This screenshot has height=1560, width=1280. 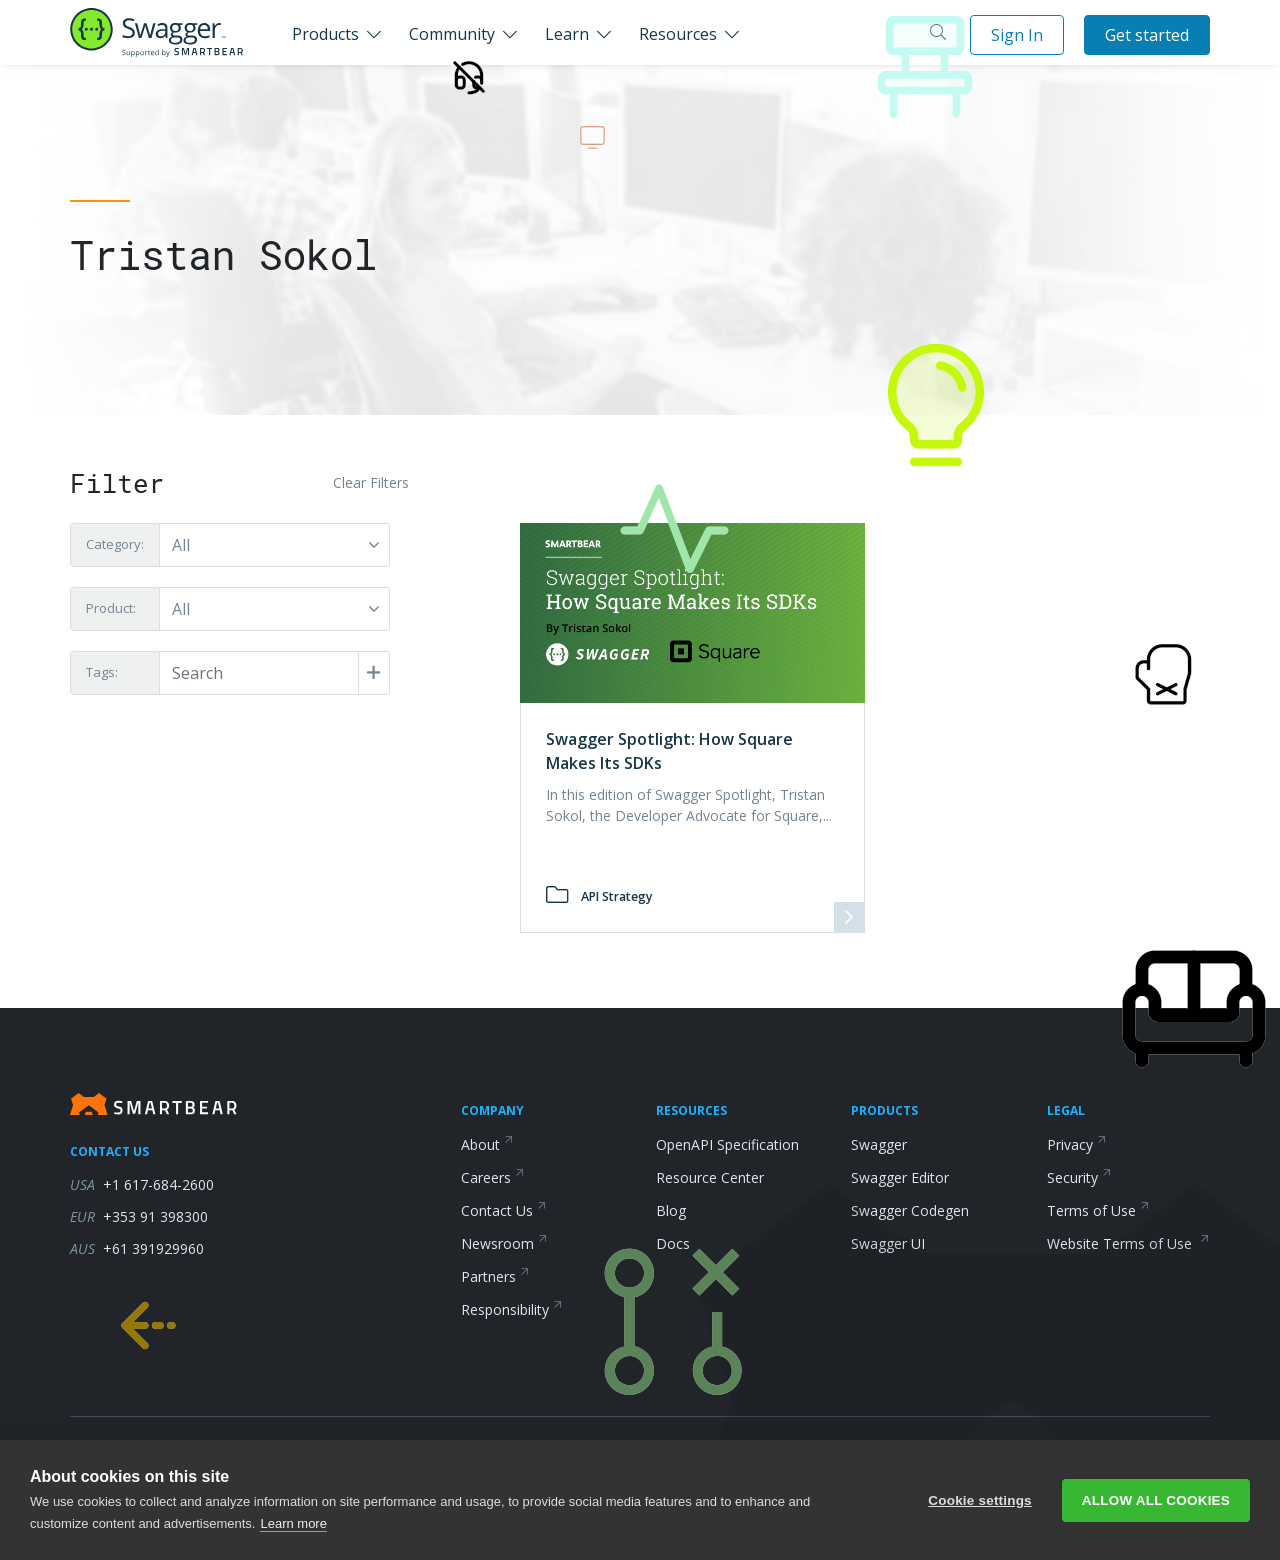 What do you see at coordinates (148, 1325) in the screenshot?
I see `go back with unsaved progress` at bounding box center [148, 1325].